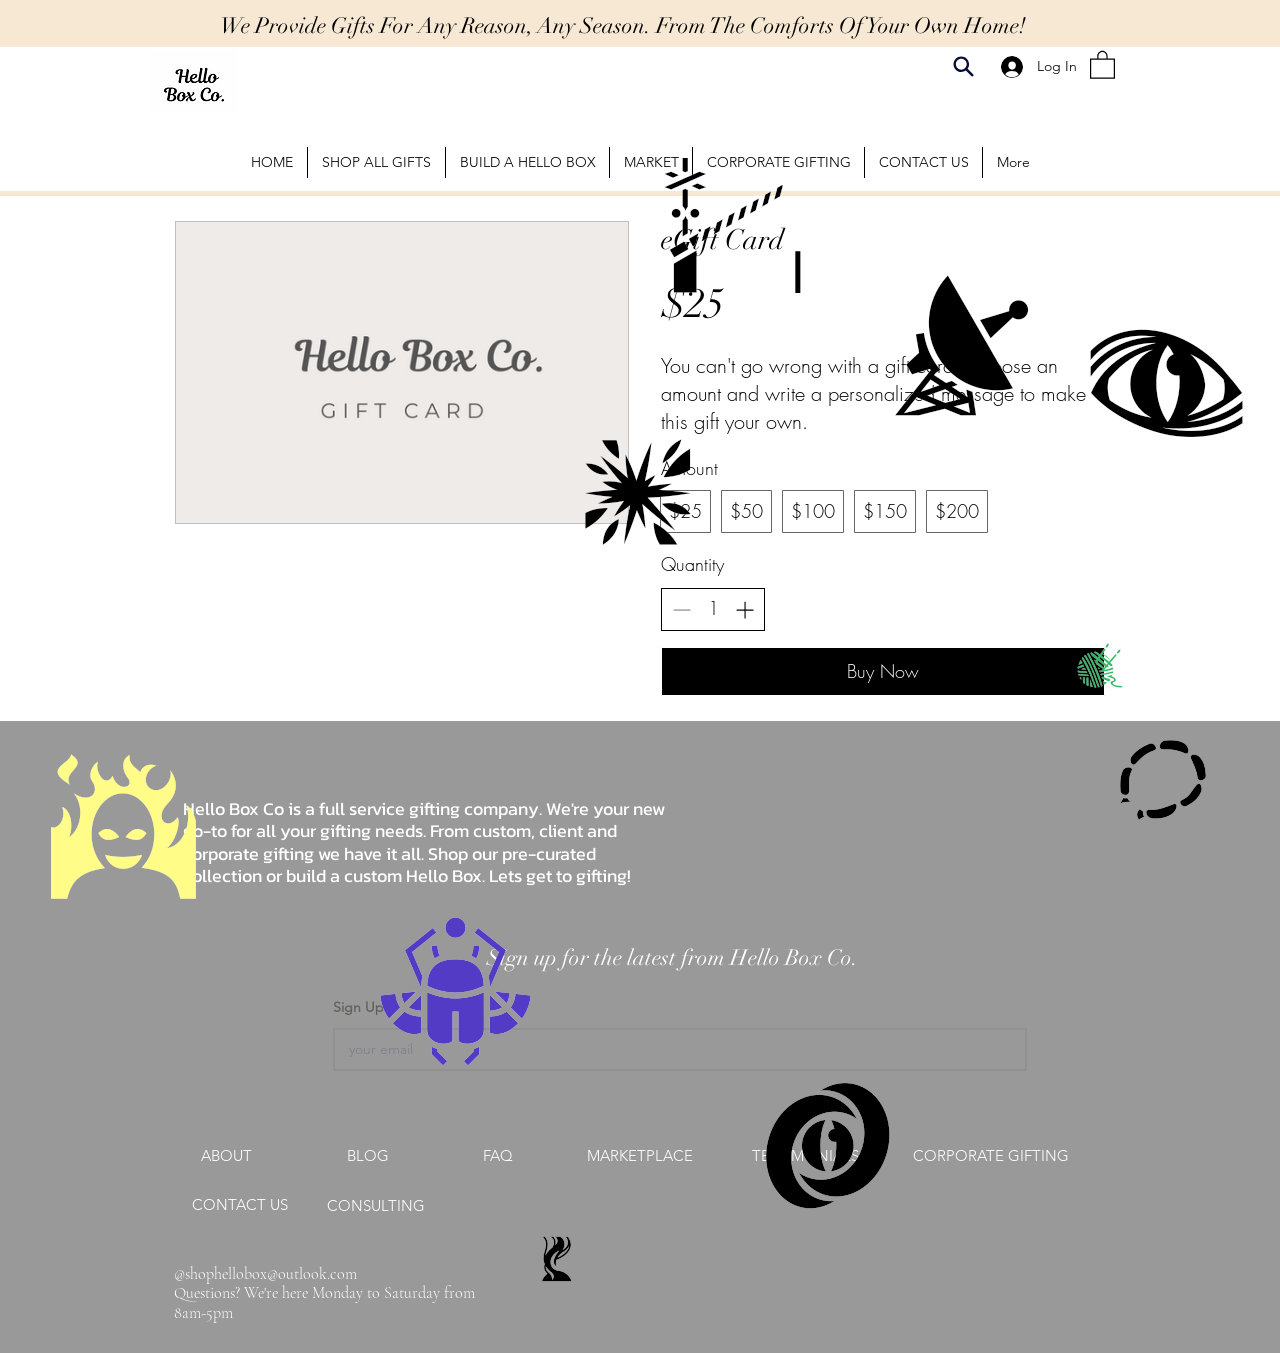  What do you see at coordinates (1166, 383) in the screenshot?
I see `indicates a stealth or hidden status in gameplay` at bounding box center [1166, 383].